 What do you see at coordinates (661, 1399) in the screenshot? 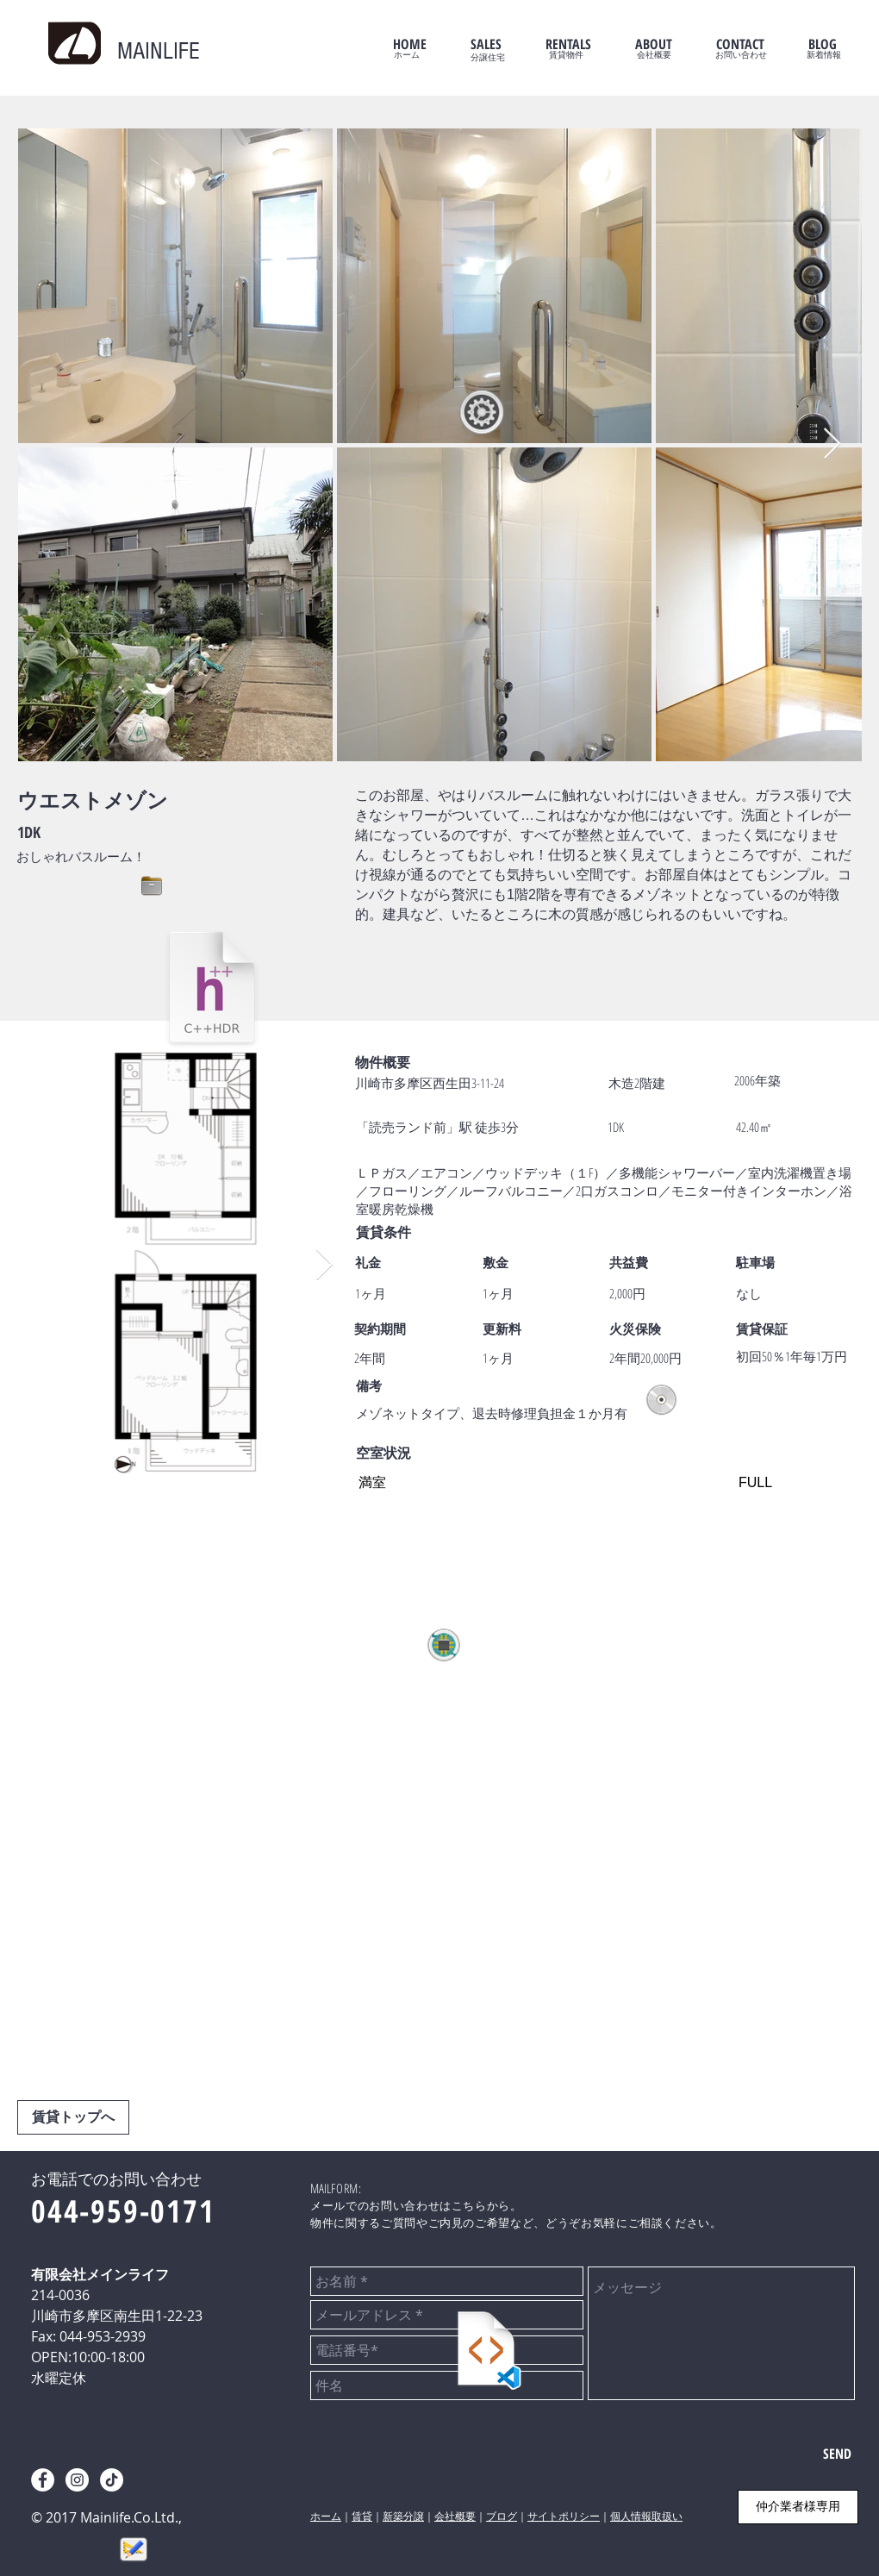
I see `access DVD-RW drive or disc` at bounding box center [661, 1399].